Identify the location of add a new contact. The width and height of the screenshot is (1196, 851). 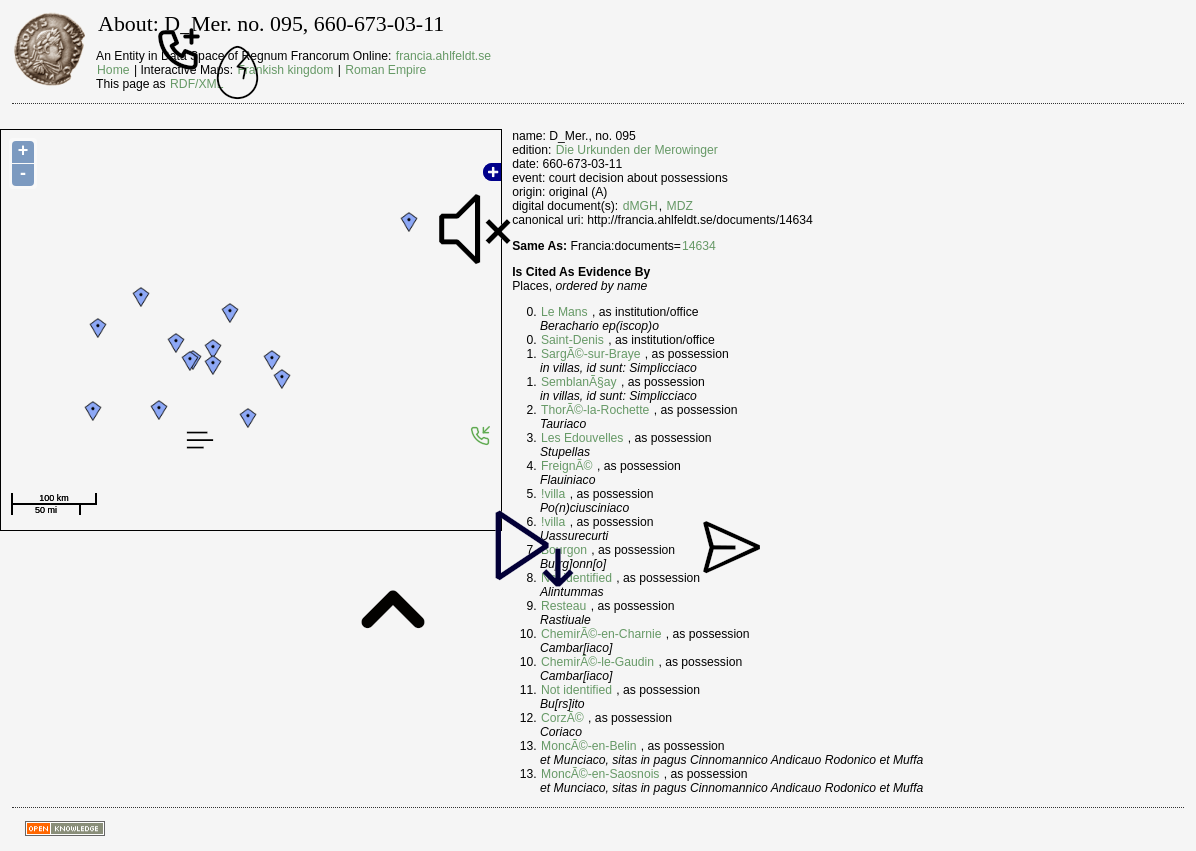
(179, 49).